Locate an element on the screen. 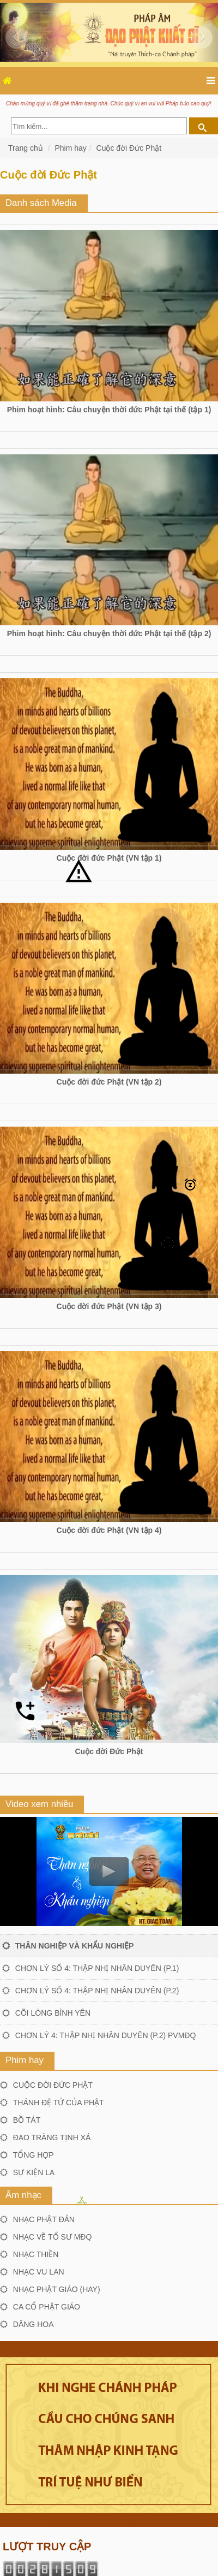 Image resolution: width=218 pixels, height=2576 pixels. open the app store is located at coordinates (82, 2201).